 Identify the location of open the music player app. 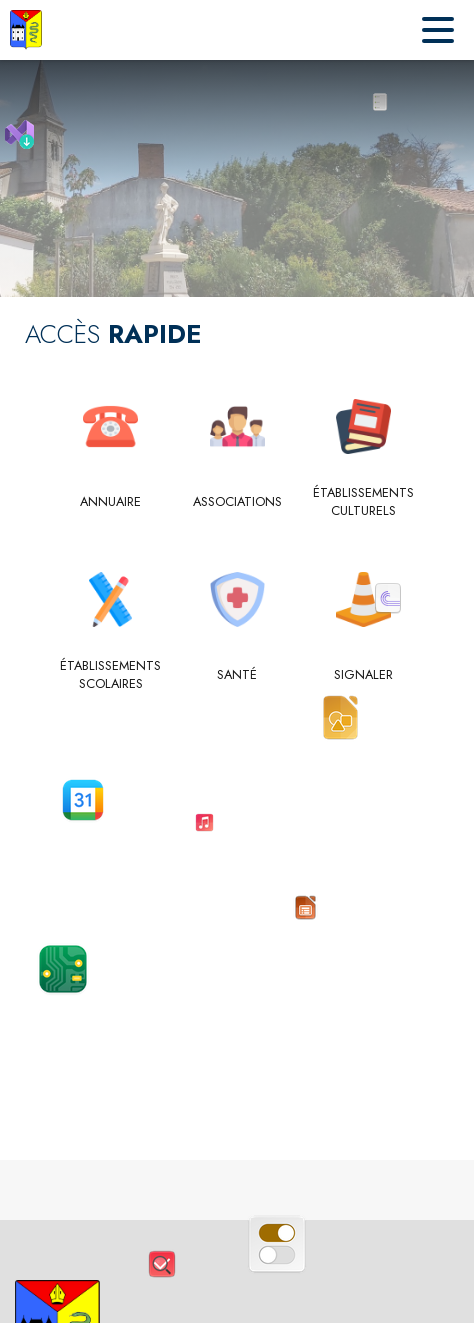
(204, 822).